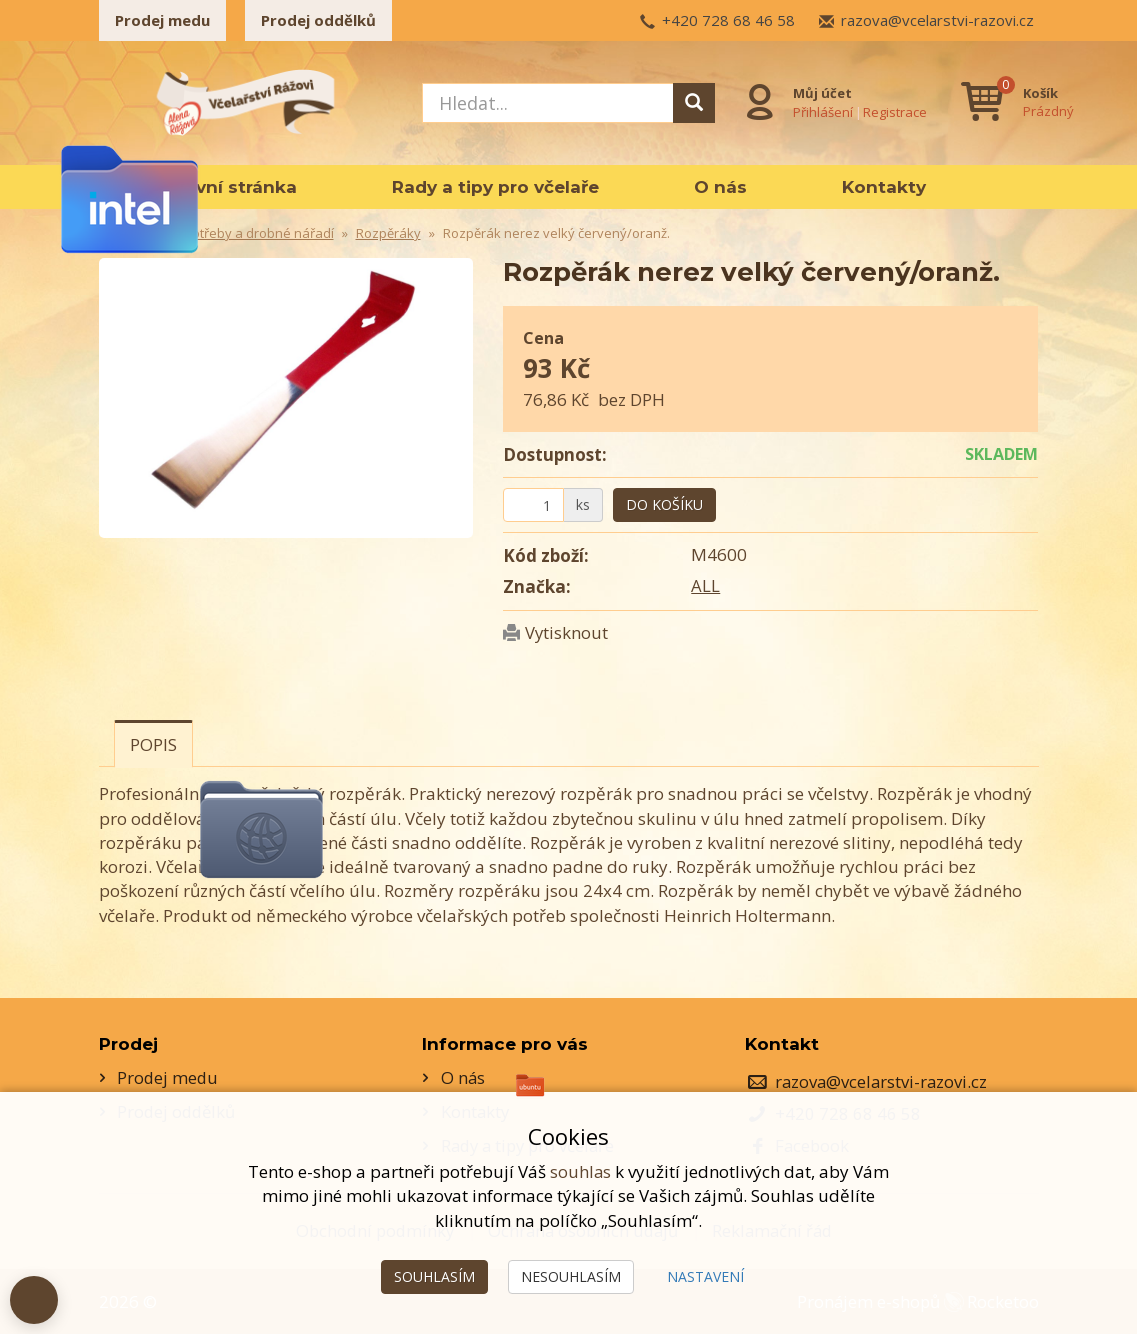 This screenshot has width=1137, height=1334. What do you see at coordinates (129, 203) in the screenshot?
I see `folder containing intel-related files or software` at bounding box center [129, 203].